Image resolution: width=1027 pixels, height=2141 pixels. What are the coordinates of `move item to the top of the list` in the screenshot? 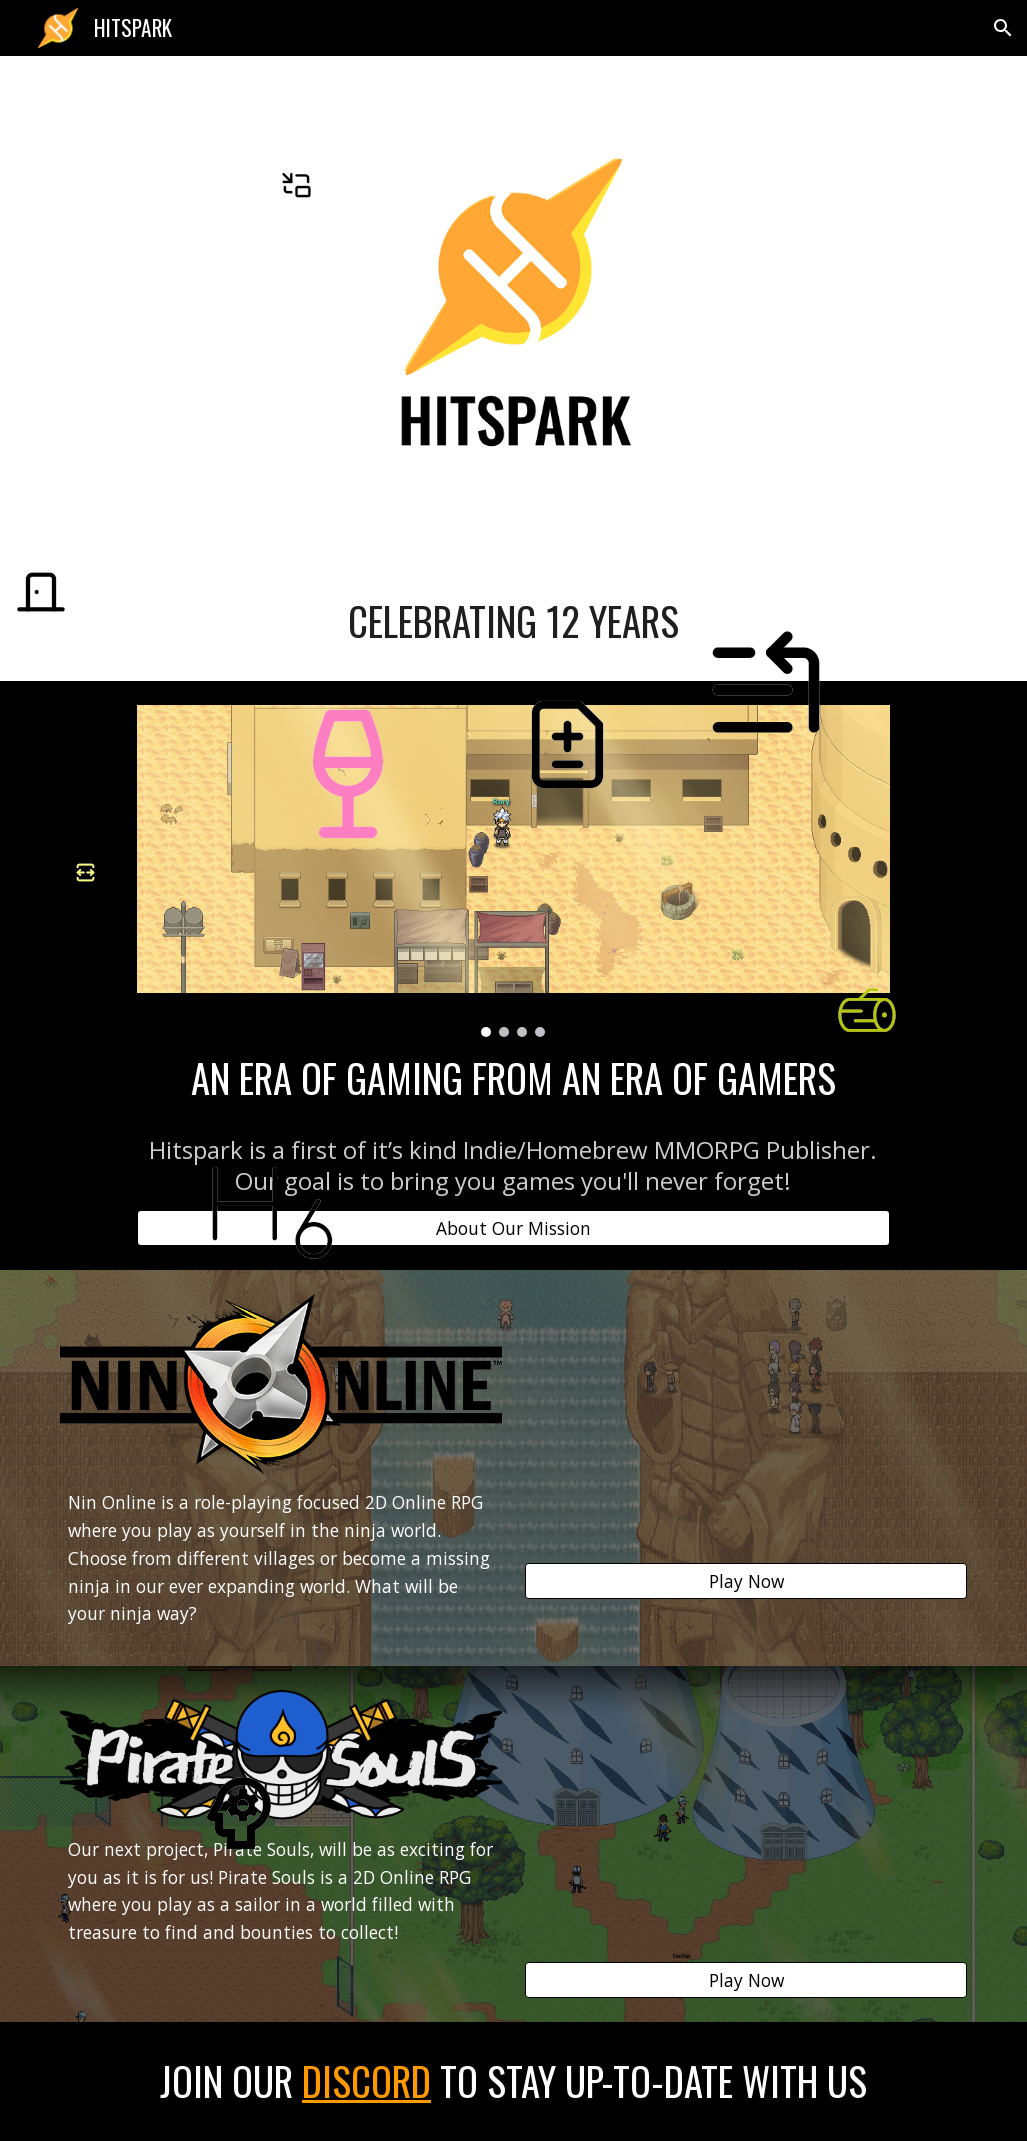 It's located at (766, 690).